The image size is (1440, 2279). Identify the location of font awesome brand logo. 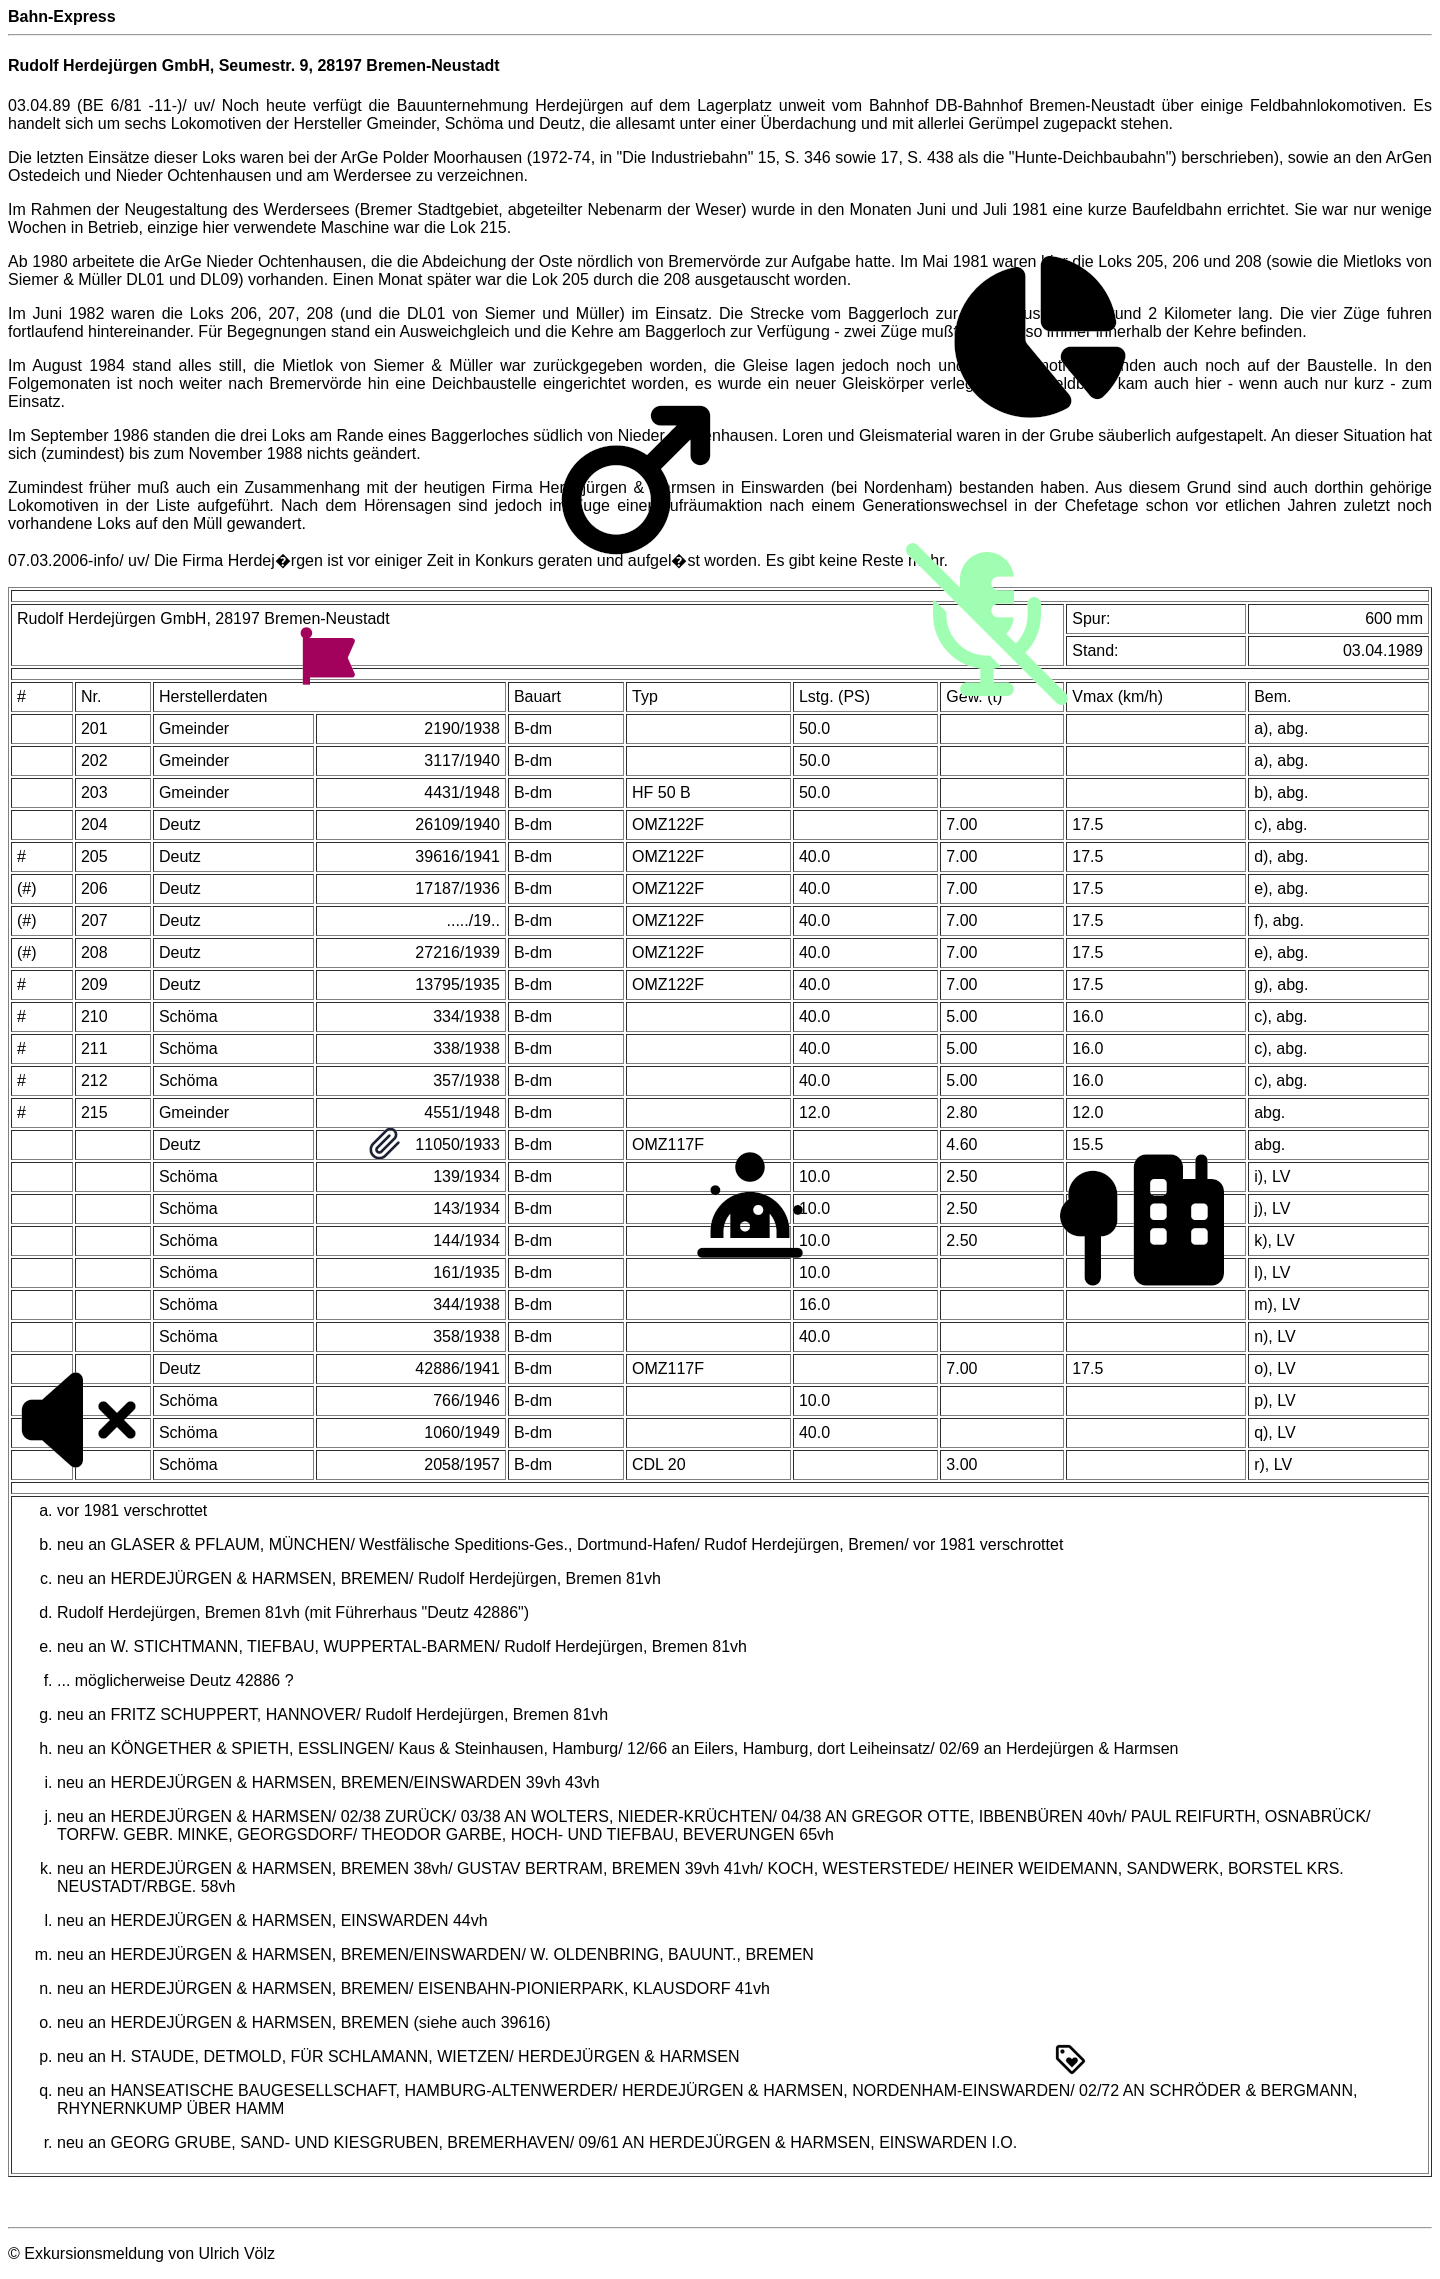
(328, 656).